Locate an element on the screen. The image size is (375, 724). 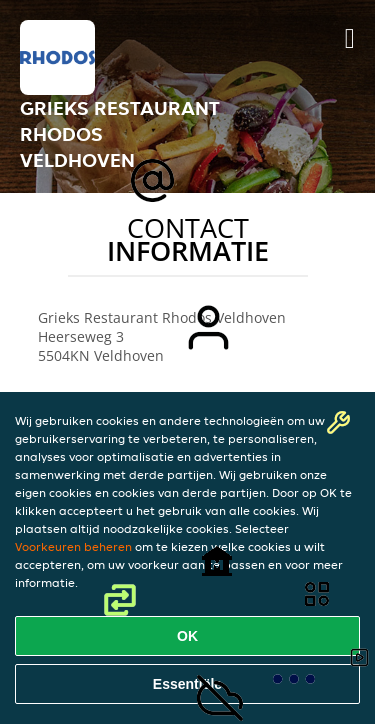
view nearby museums on the map is located at coordinates (217, 561).